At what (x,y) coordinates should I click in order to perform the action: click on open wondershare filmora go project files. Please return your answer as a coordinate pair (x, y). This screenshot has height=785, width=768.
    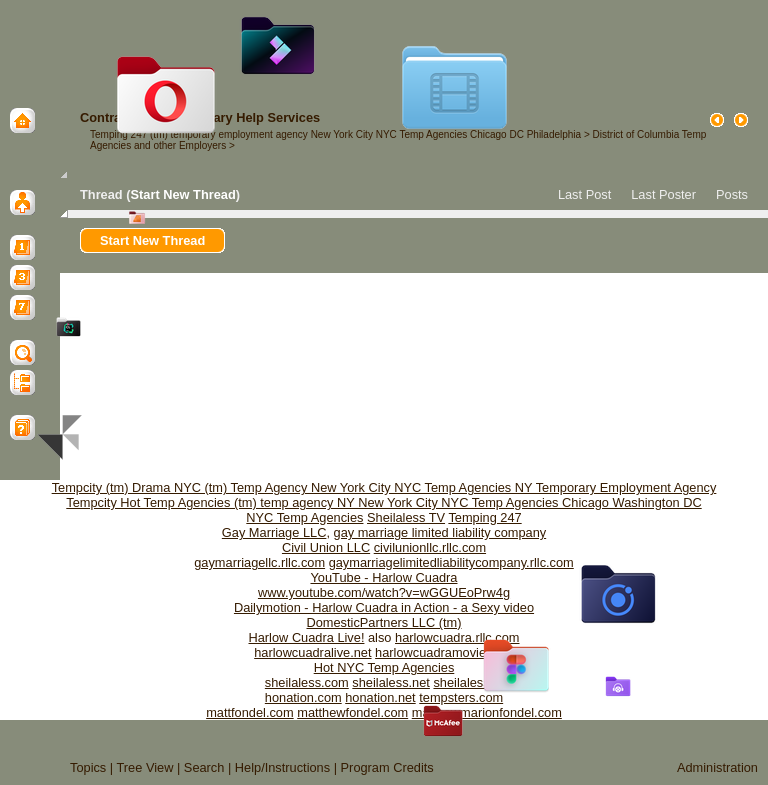
    Looking at the image, I should click on (277, 47).